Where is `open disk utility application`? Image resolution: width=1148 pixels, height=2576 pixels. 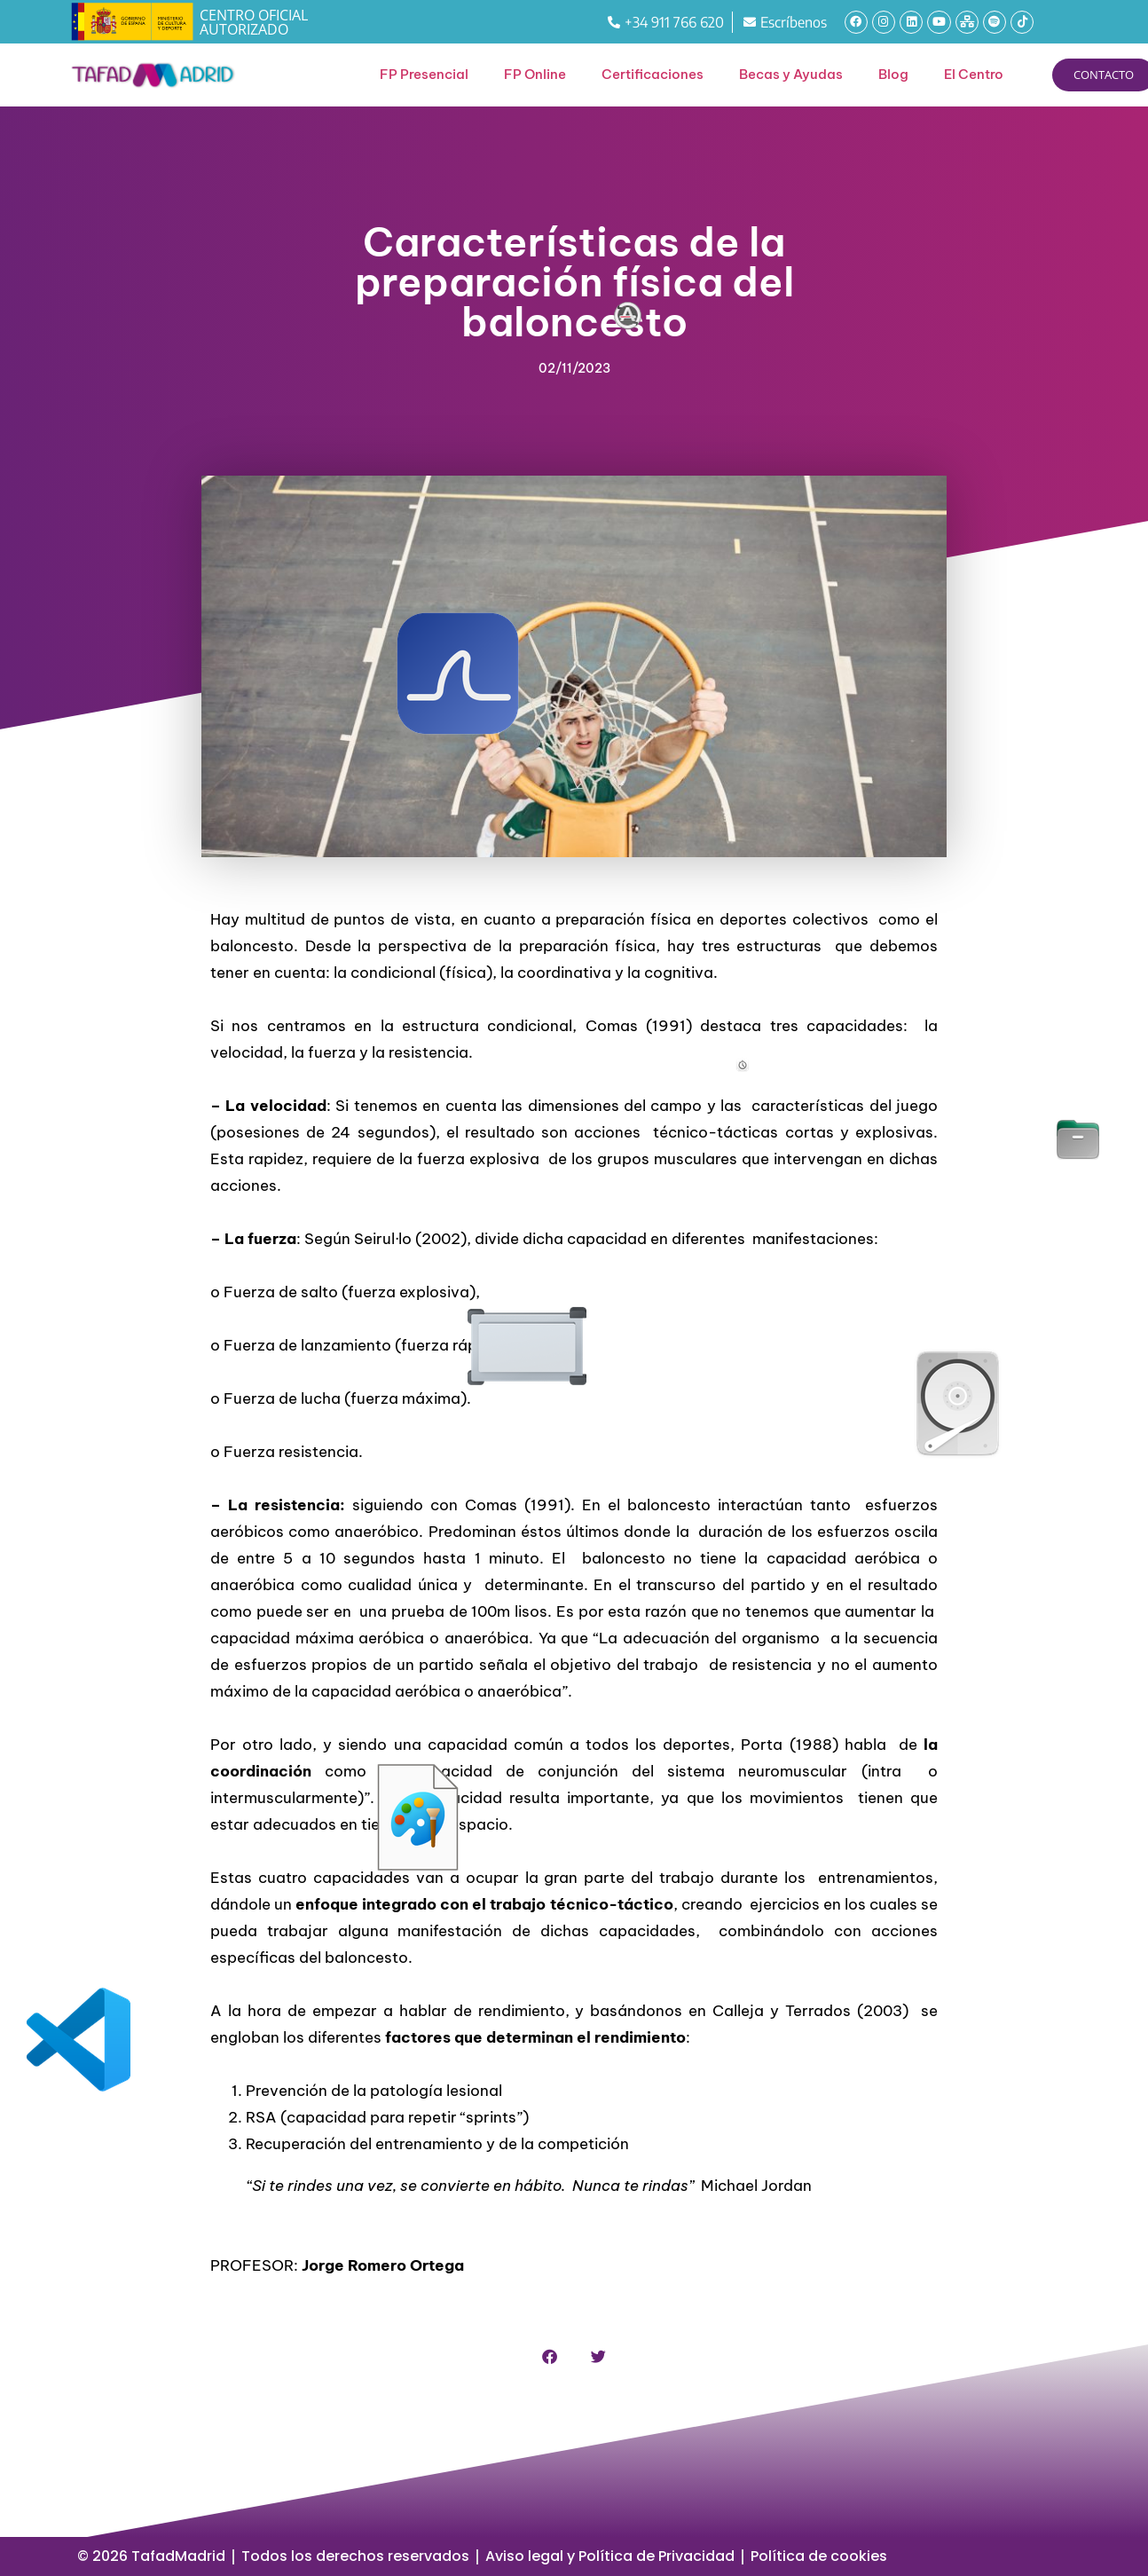 open disk utility application is located at coordinates (957, 1403).